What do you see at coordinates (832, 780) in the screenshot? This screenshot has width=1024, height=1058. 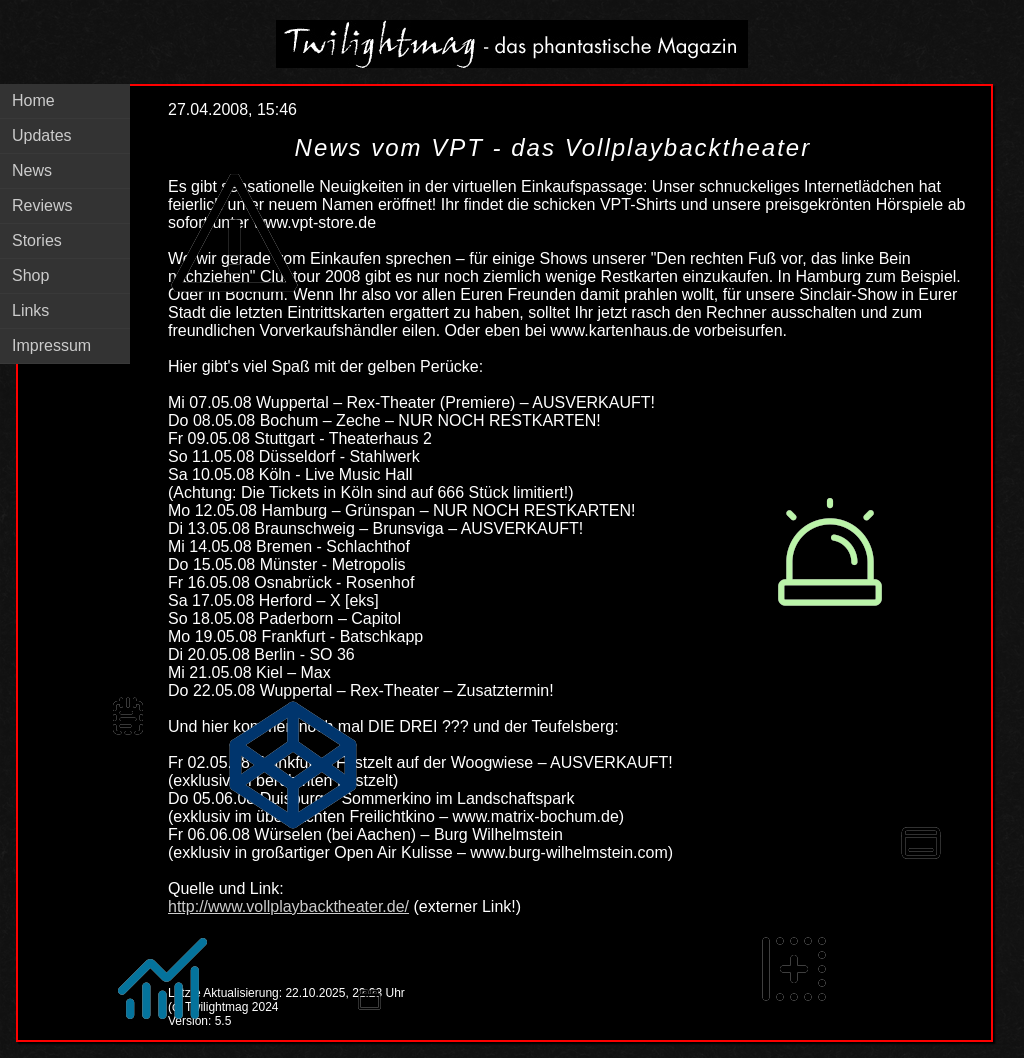 I see `maximize window to full screen` at bounding box center [832, 780].